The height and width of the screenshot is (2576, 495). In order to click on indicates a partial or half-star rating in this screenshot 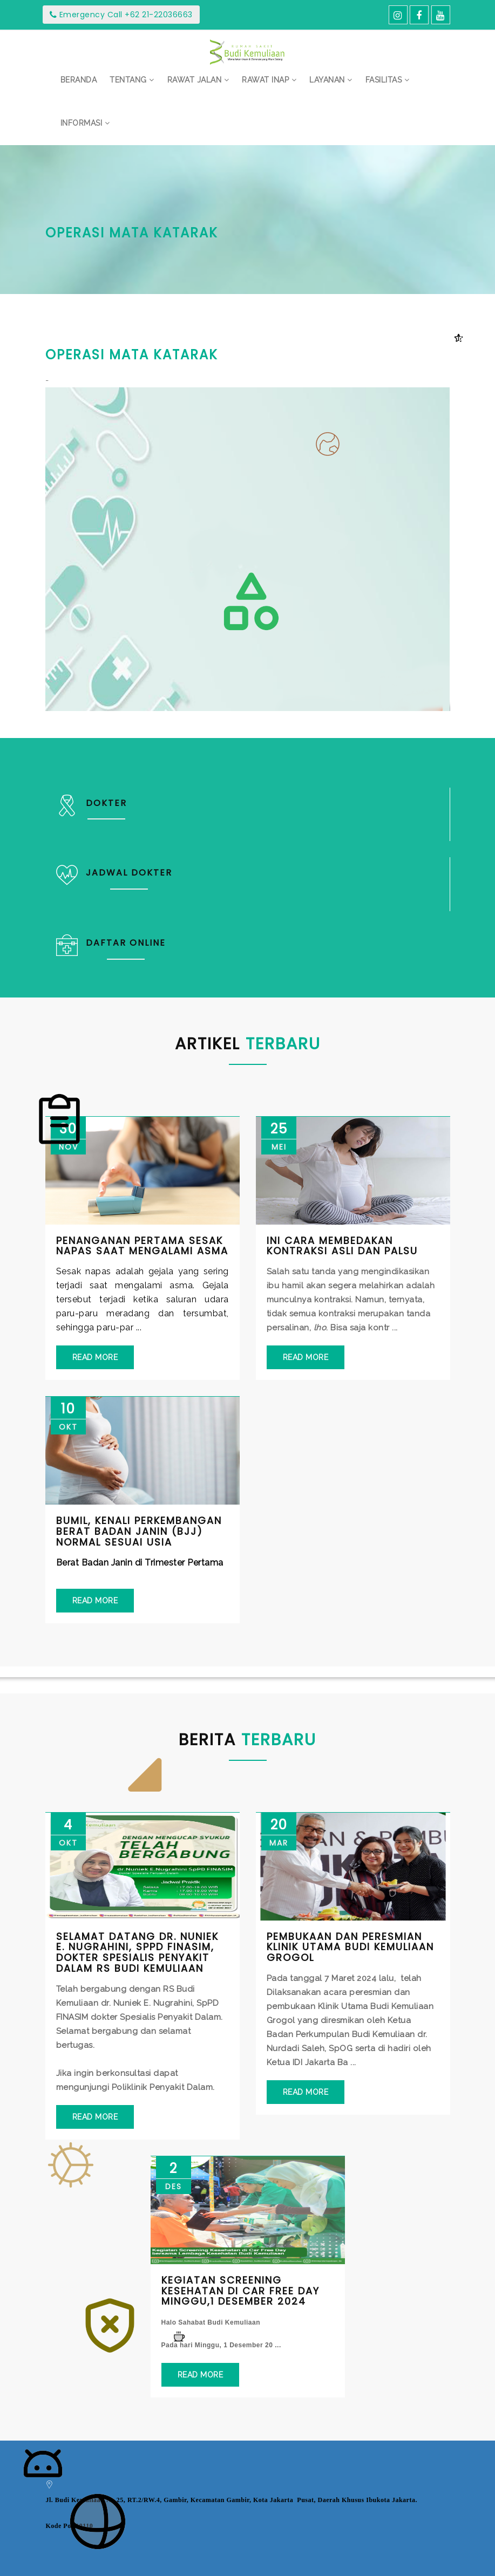, I will do `click(458, 338)`.